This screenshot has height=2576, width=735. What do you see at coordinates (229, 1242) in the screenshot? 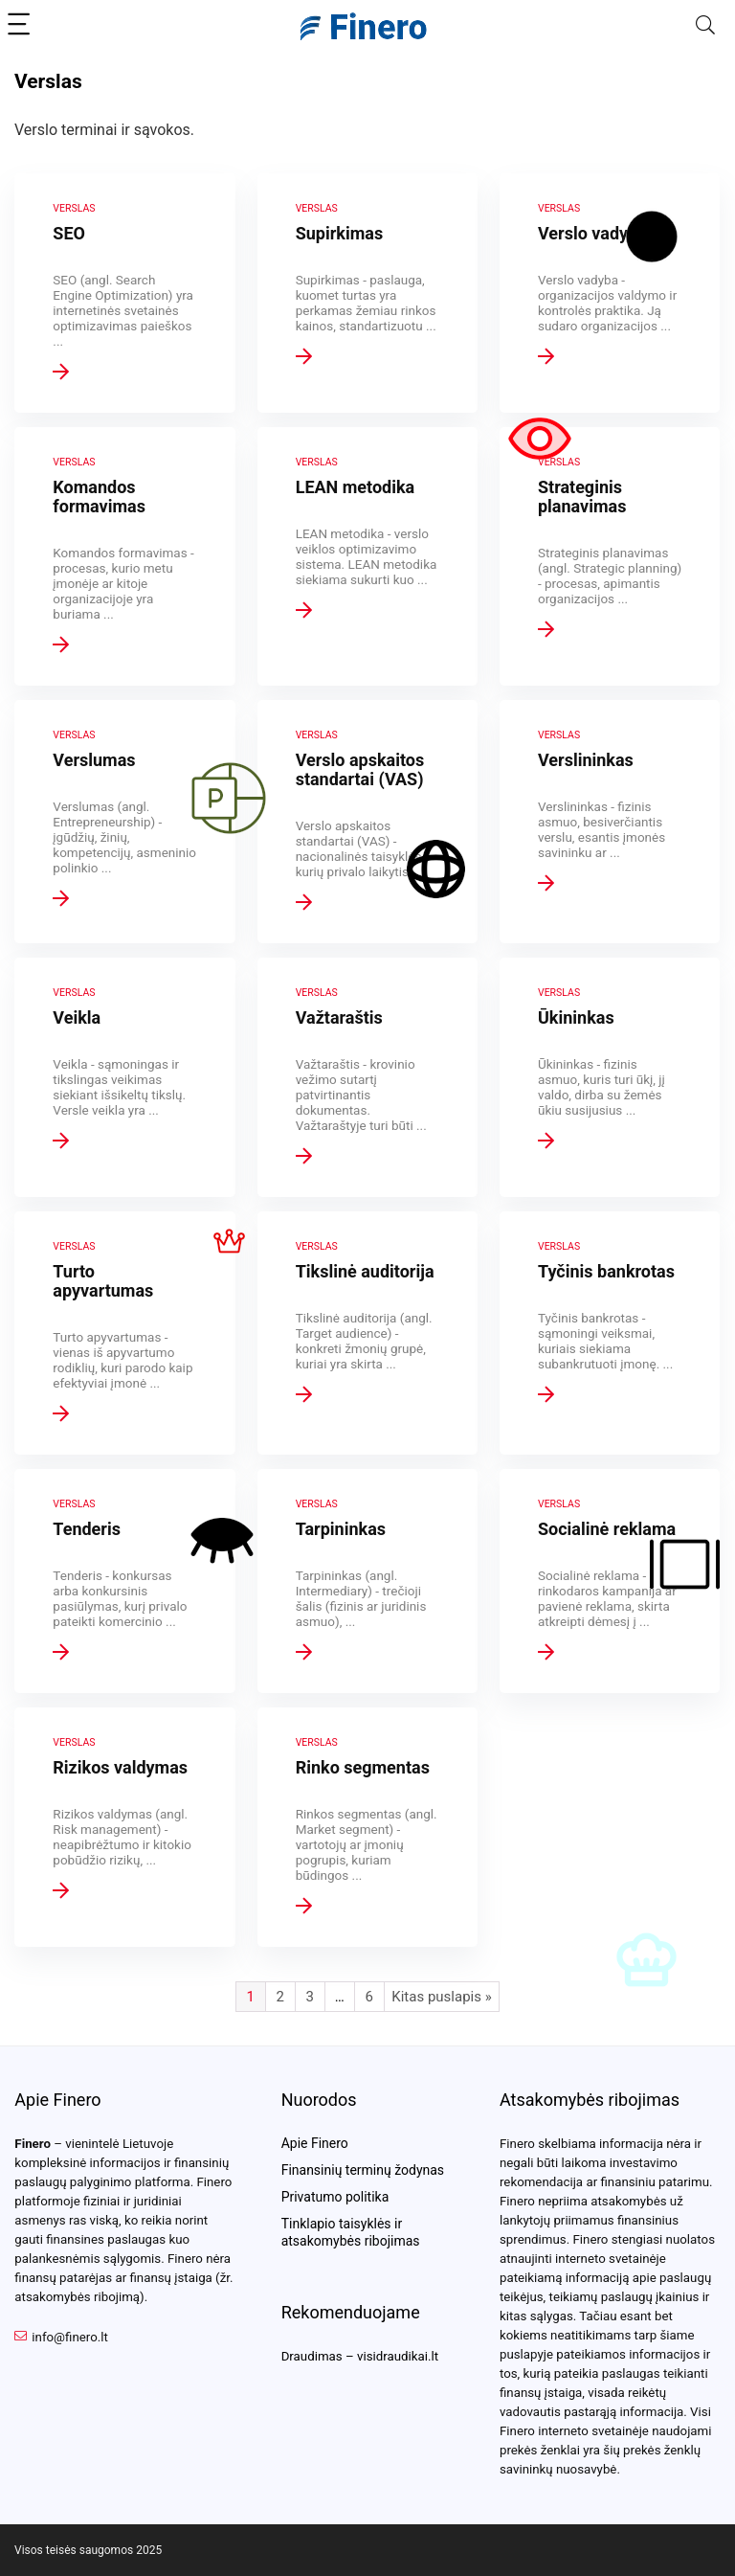
I see `indicates premium or pro subscription status` at bounding box center [229, 1242].